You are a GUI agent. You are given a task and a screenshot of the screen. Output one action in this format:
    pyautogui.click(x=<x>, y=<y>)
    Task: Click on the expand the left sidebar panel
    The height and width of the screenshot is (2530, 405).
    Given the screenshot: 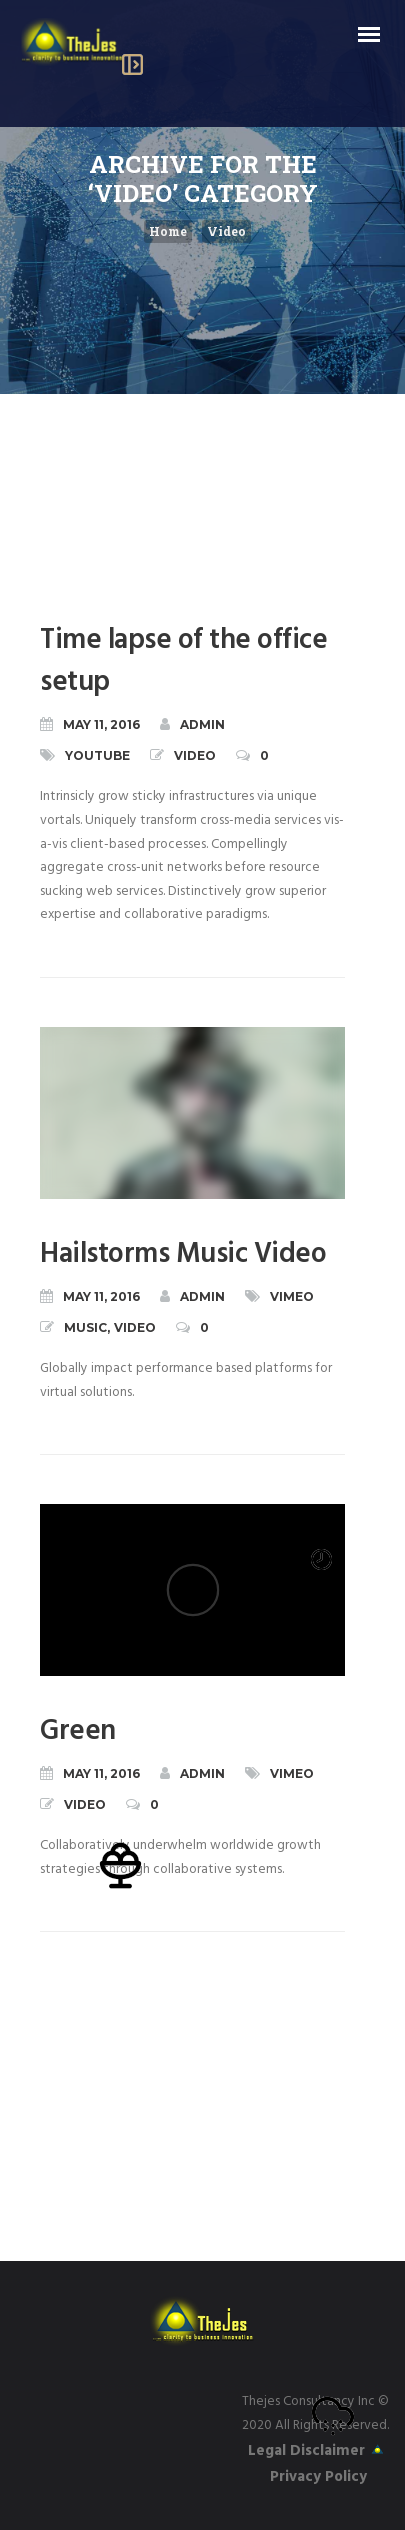 What is the action you would take?
    pyautogui.click(x=132, y=64)
    